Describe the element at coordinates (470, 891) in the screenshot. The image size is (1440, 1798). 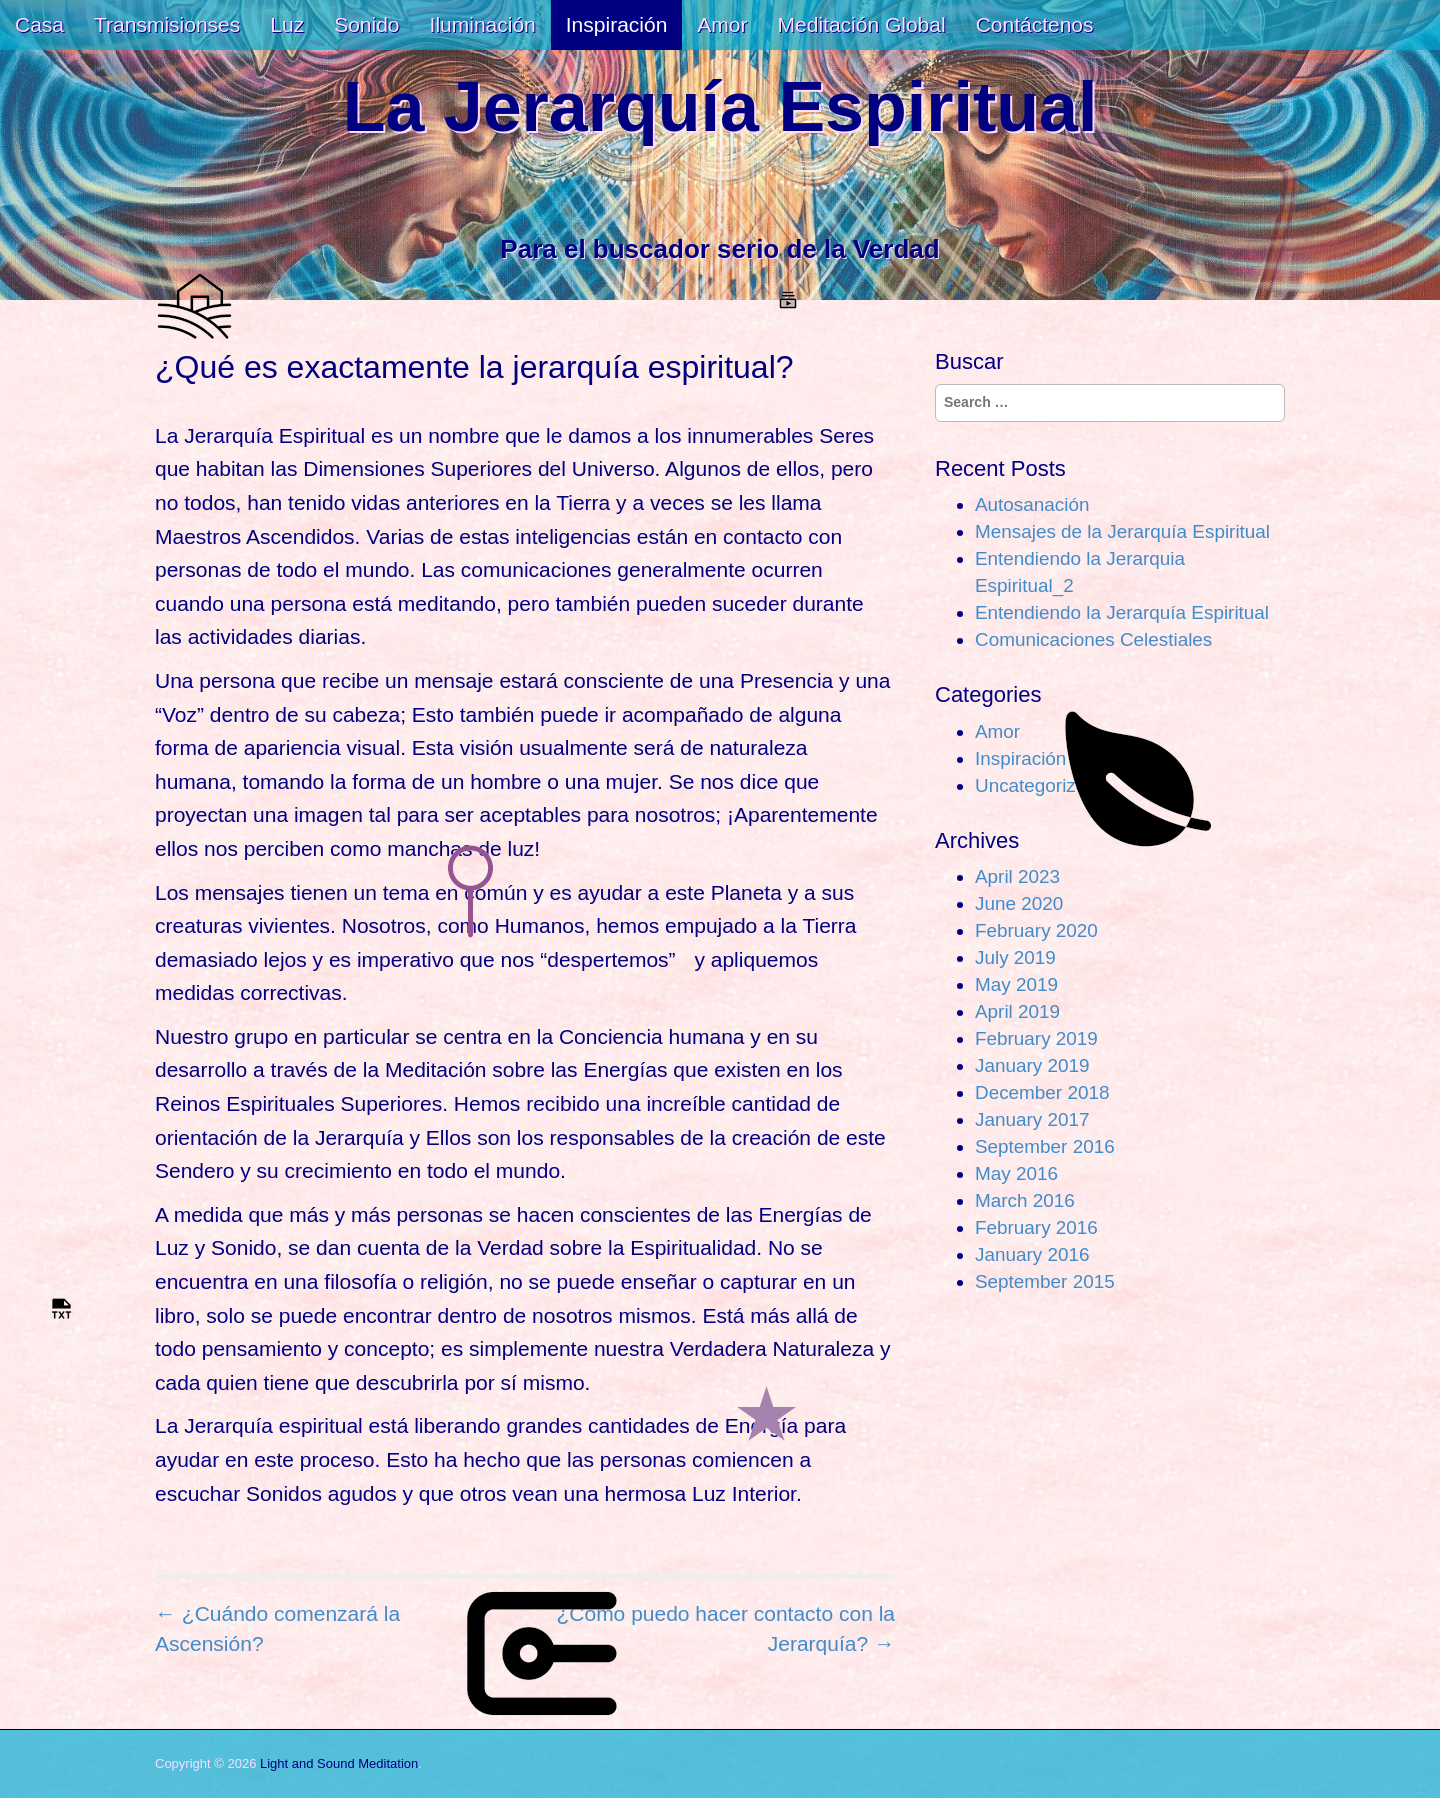
I see `mark a location on the map` at that location.